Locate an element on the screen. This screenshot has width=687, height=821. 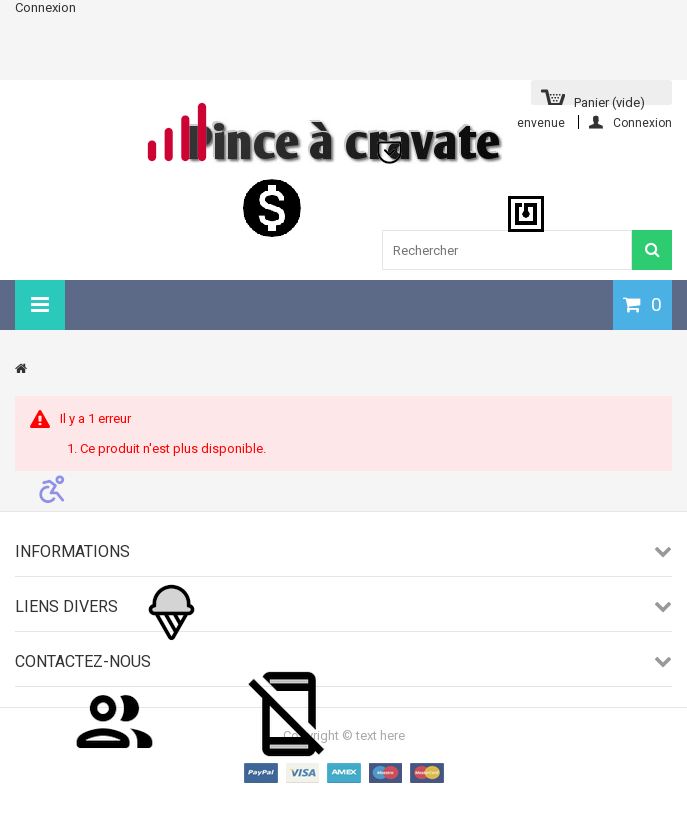
no cell phone service available is located at coordinates (289, 714).